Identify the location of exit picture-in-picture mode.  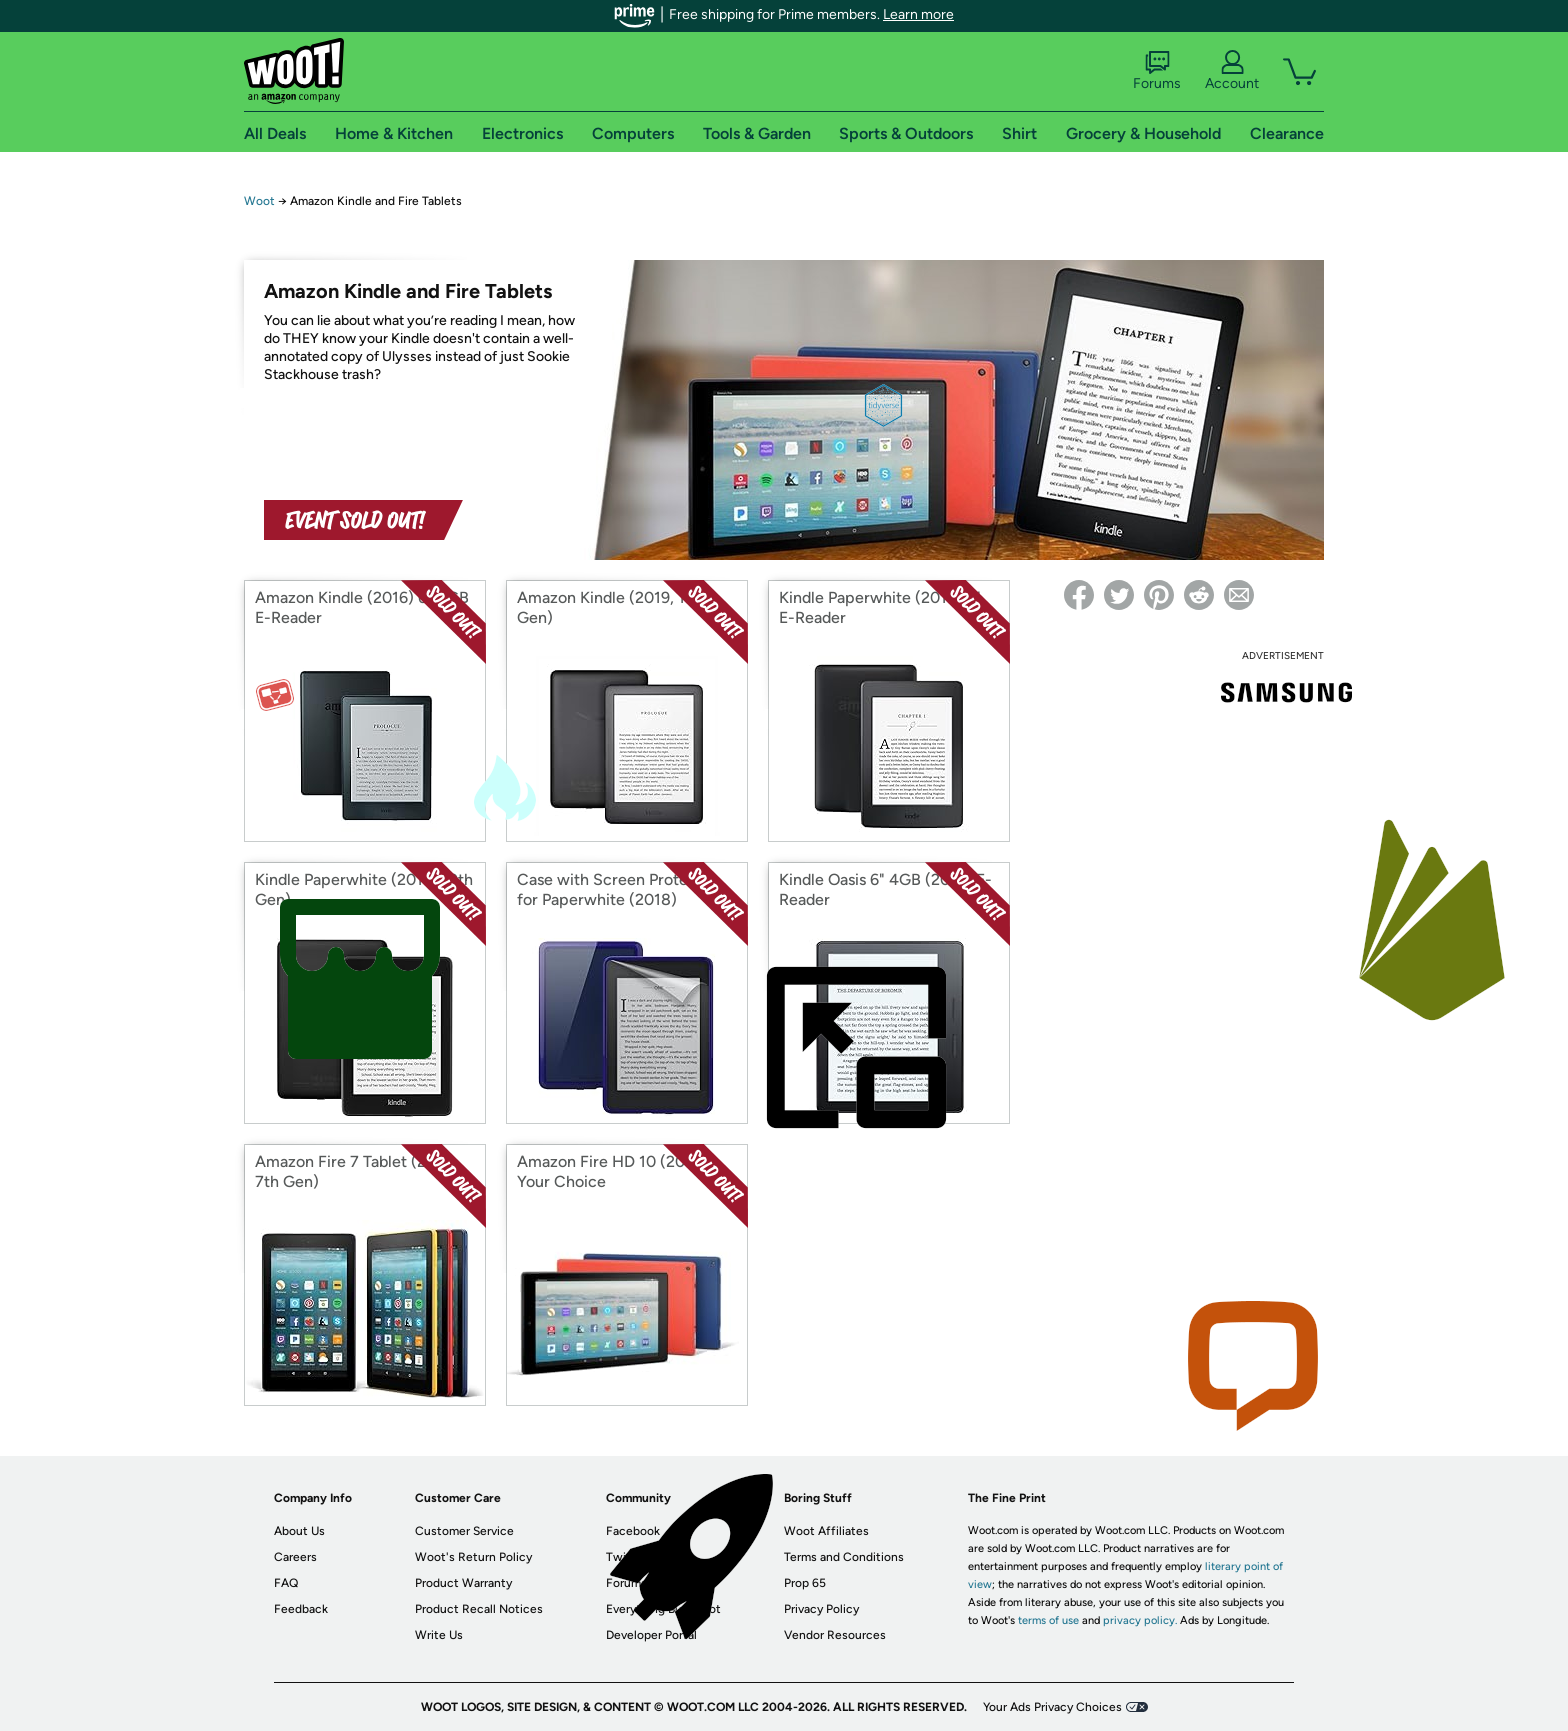
(856, 1047).